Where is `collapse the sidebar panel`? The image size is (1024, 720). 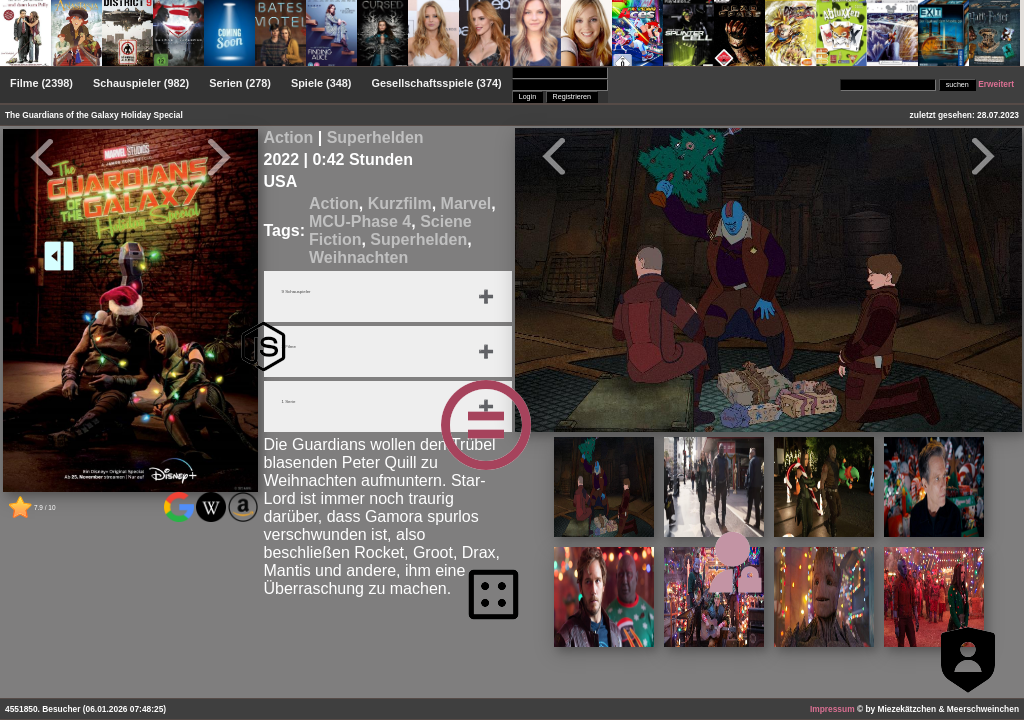
collapse the sidebar panel is located at coordinates (59, 256).